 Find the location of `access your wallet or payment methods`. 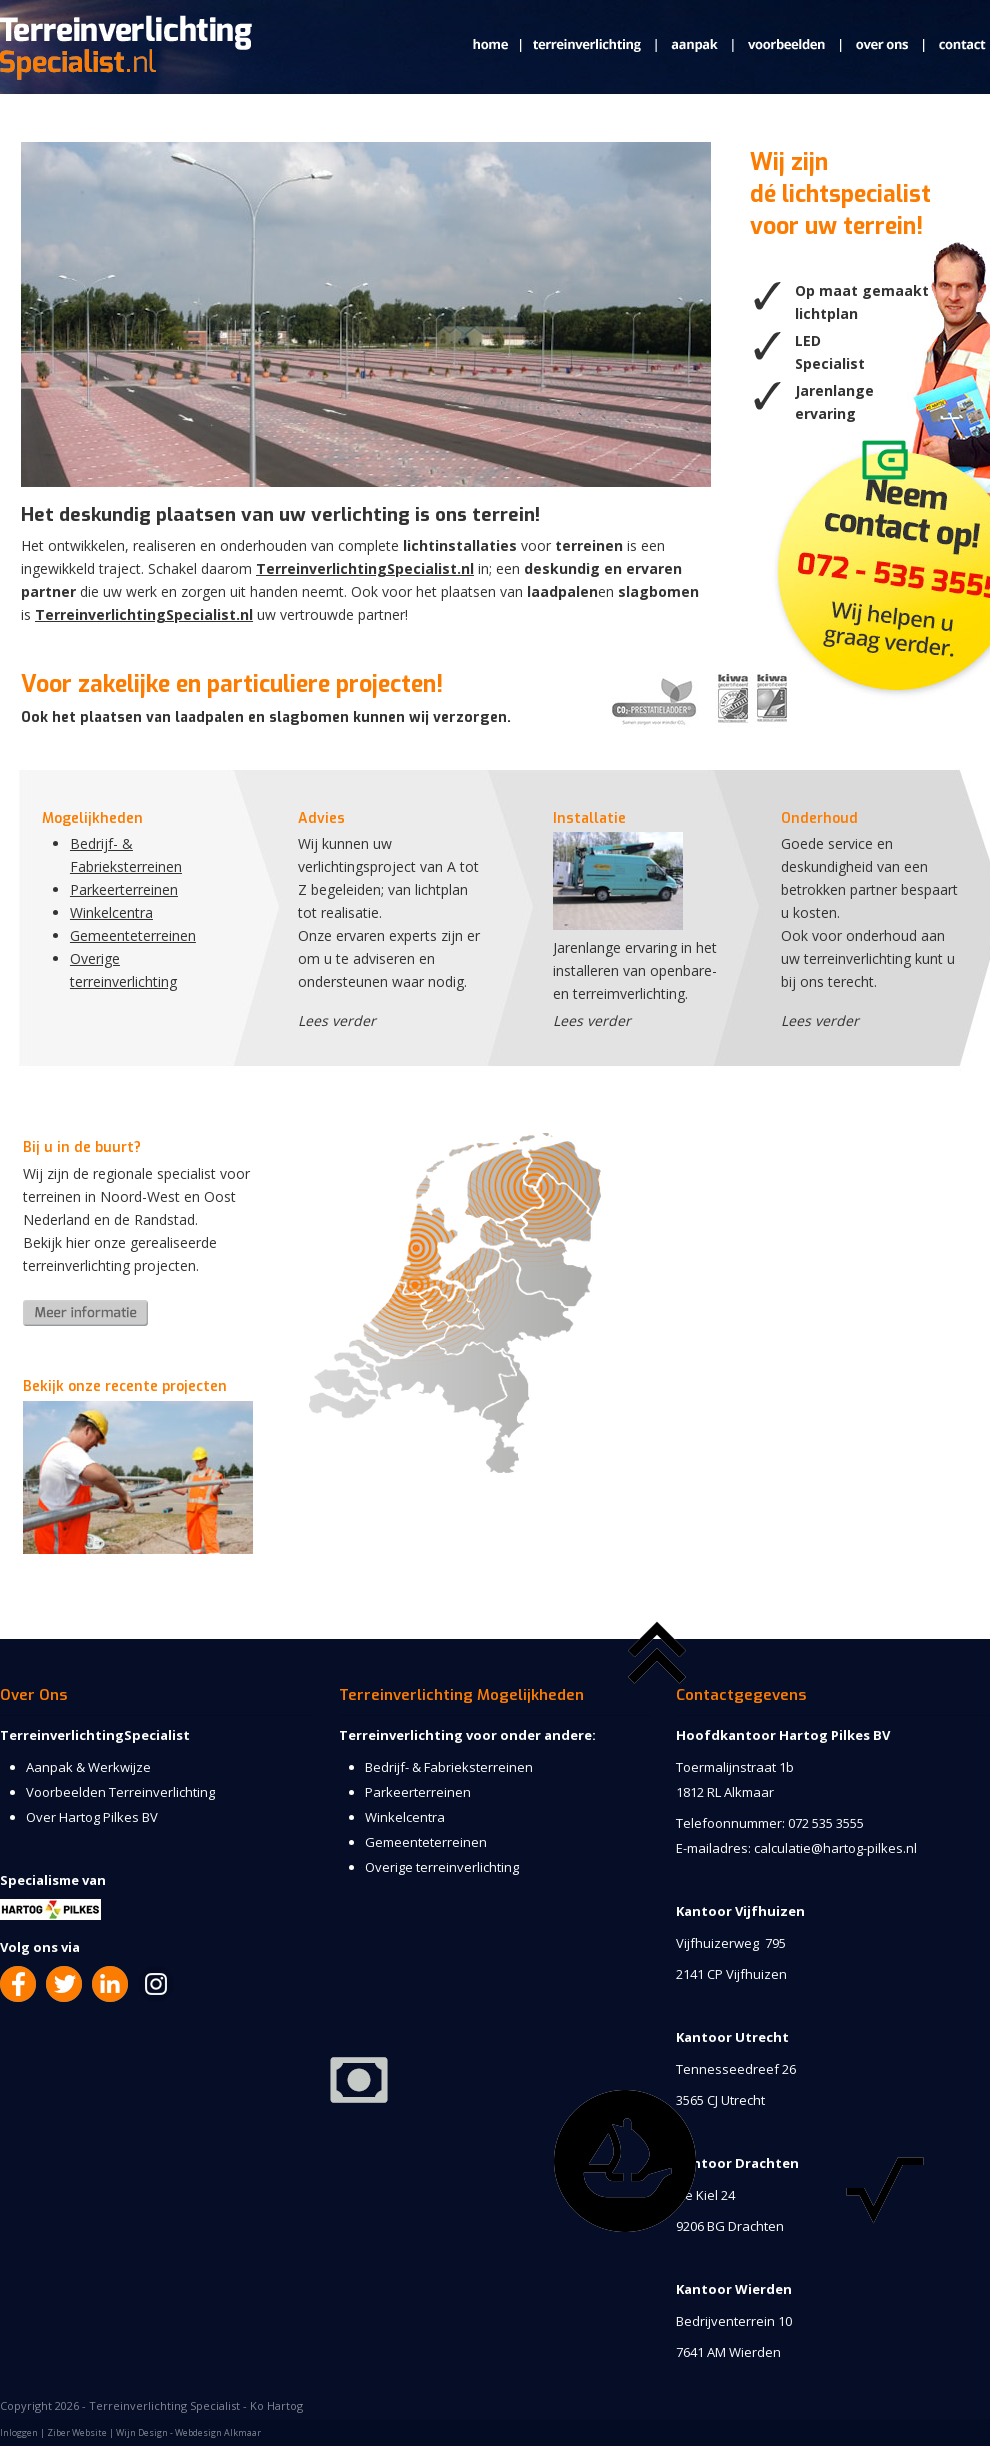

access your wallet or payment methods is located at coordinates (884, 460).